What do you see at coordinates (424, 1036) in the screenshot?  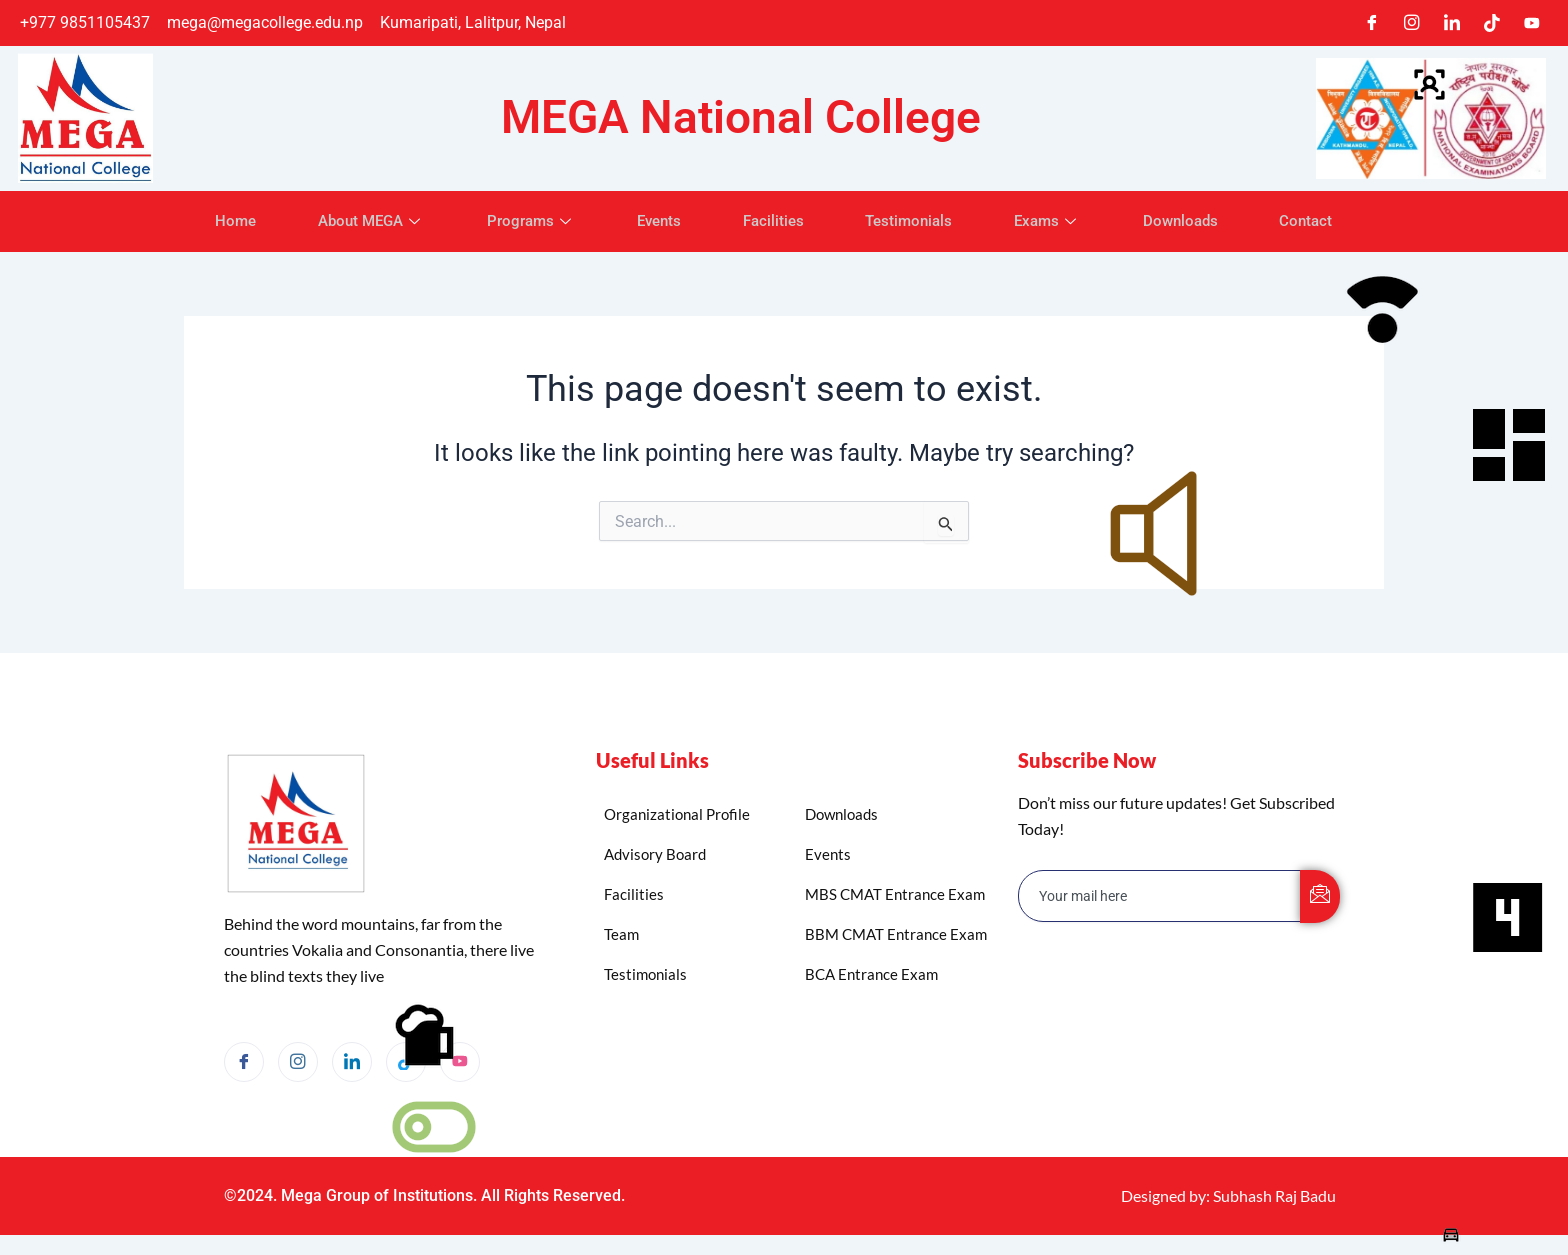 I see `find nearby sports bars or pubs` at bounding box center [424, 1036].